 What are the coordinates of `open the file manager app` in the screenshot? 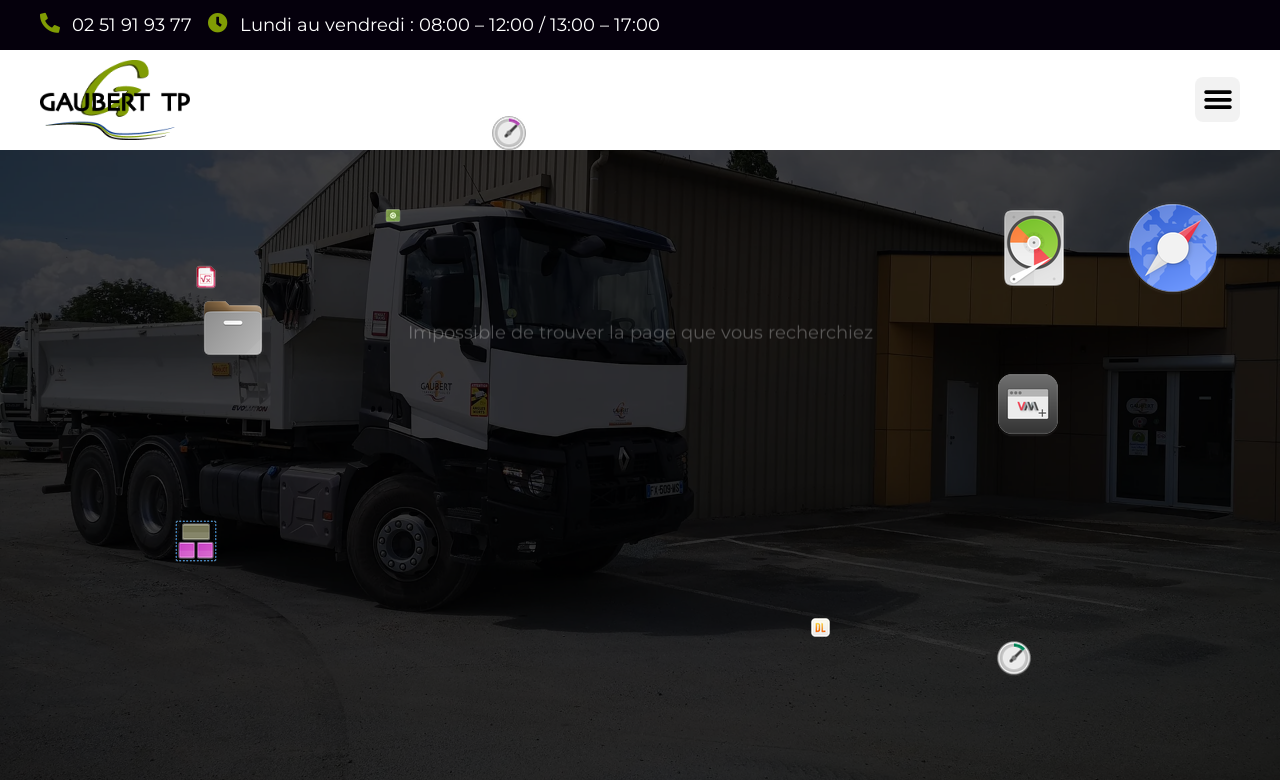 It's located at (233, 328).